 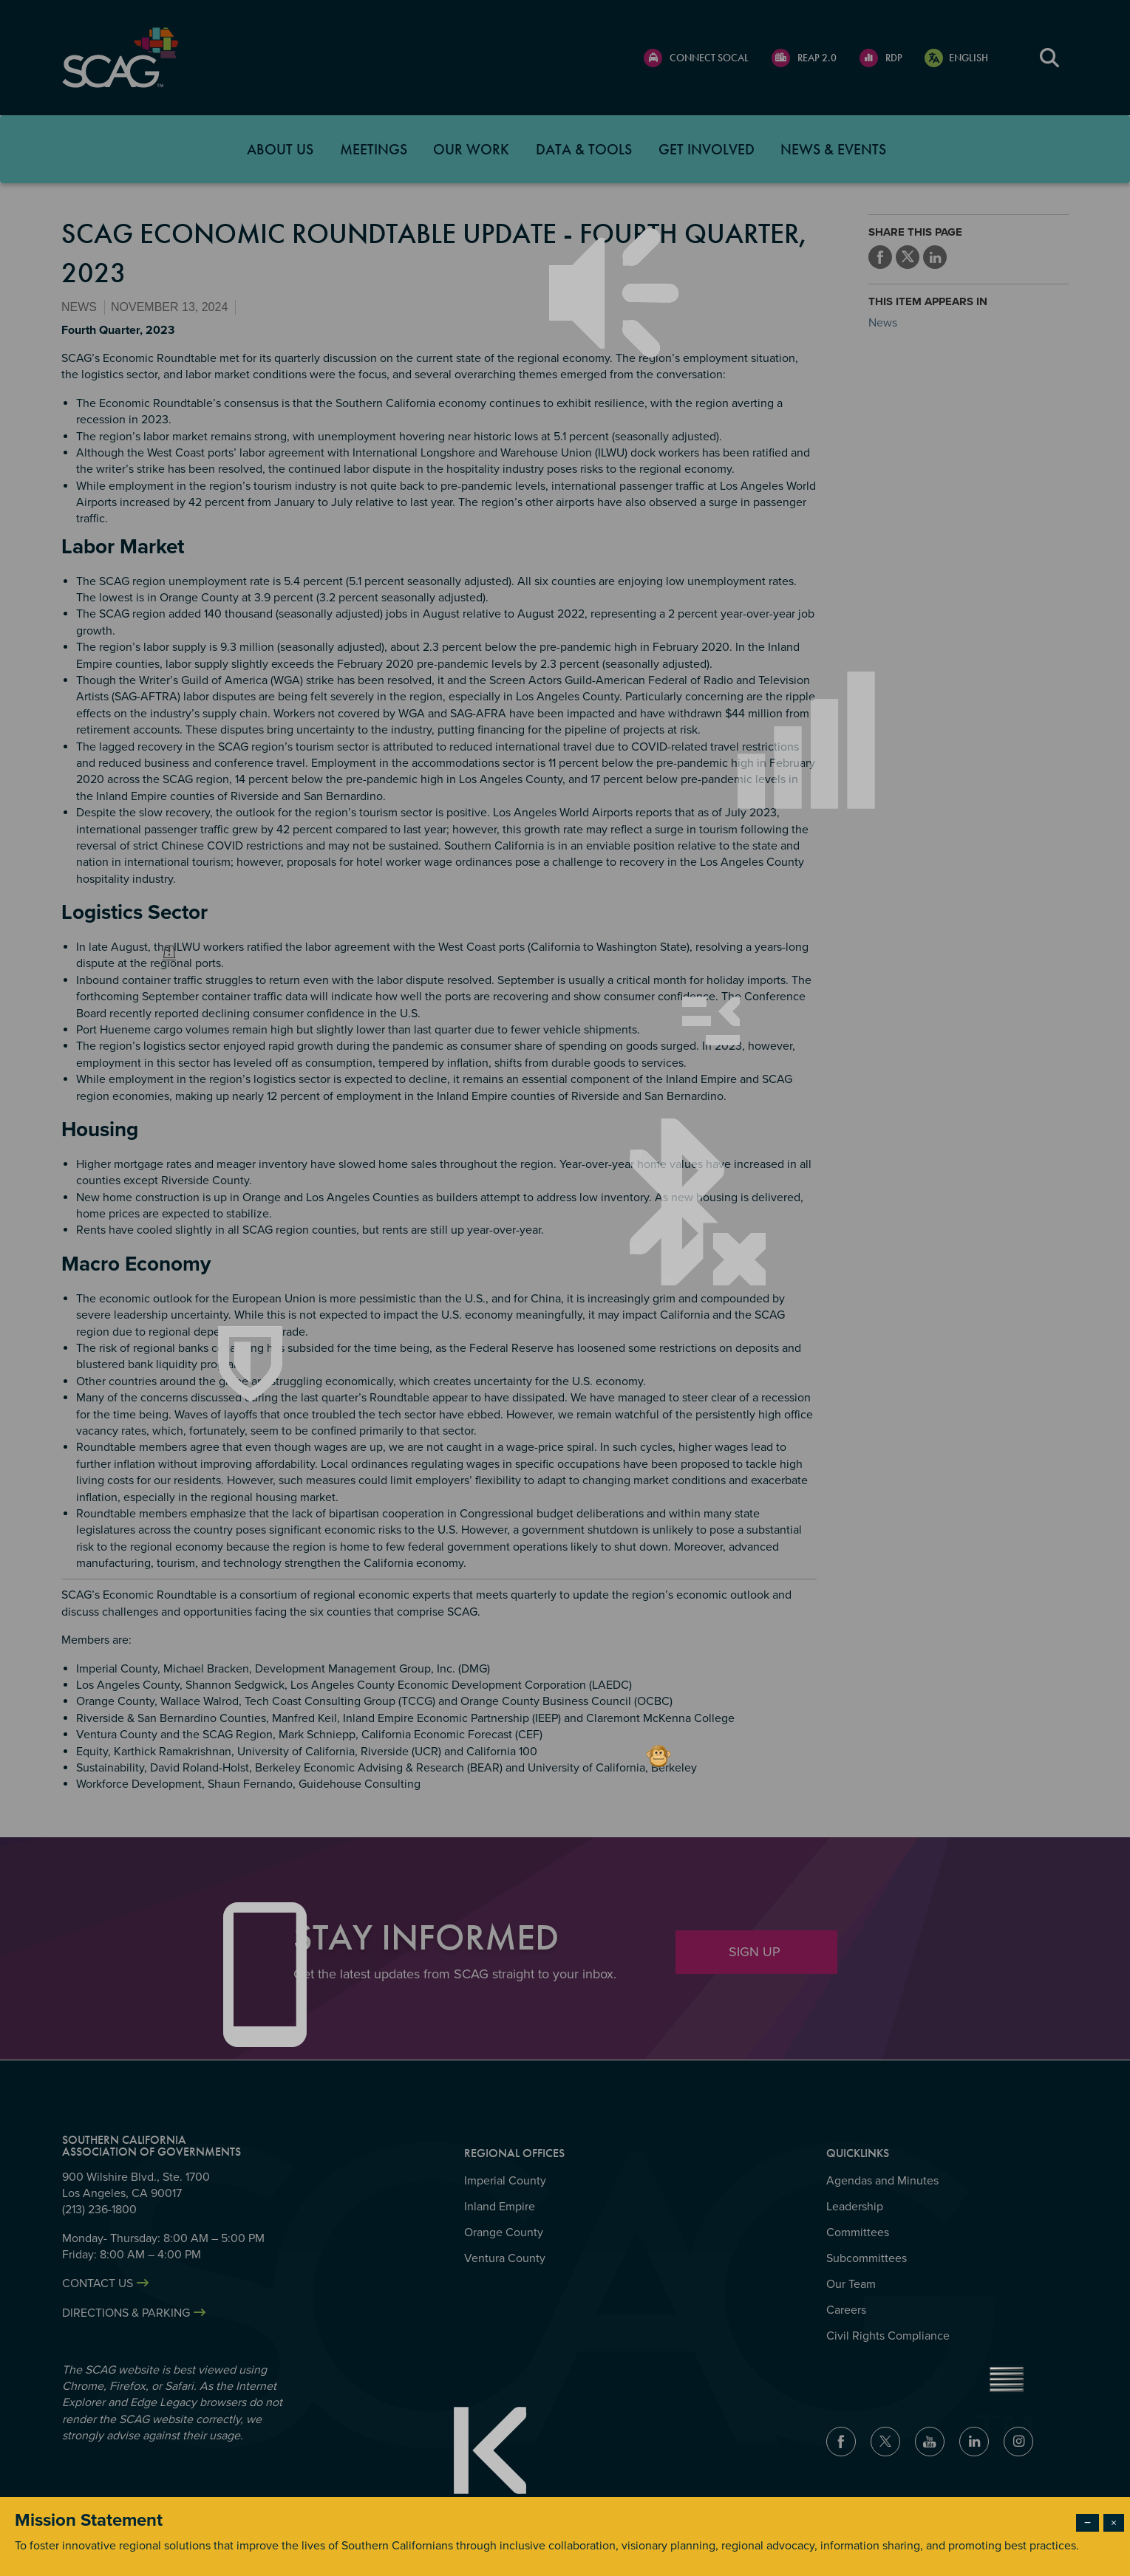 What do you see at coordinates (169, 952) in the screenshot?
I see `indicates a system error or crash report` at bounding box center [169, 952].